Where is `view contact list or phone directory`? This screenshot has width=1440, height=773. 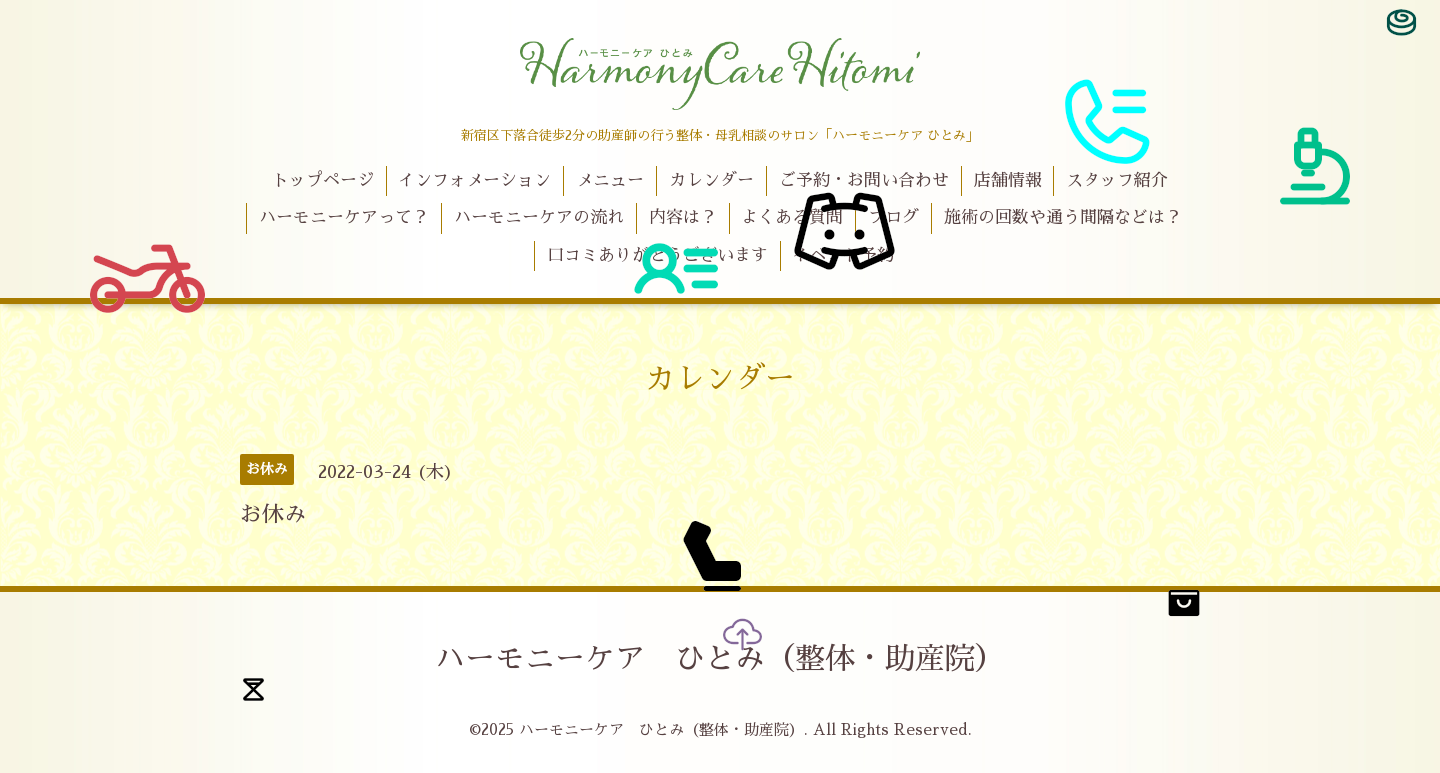 view contact list or phone directory is located at coordinates (1109, 120).